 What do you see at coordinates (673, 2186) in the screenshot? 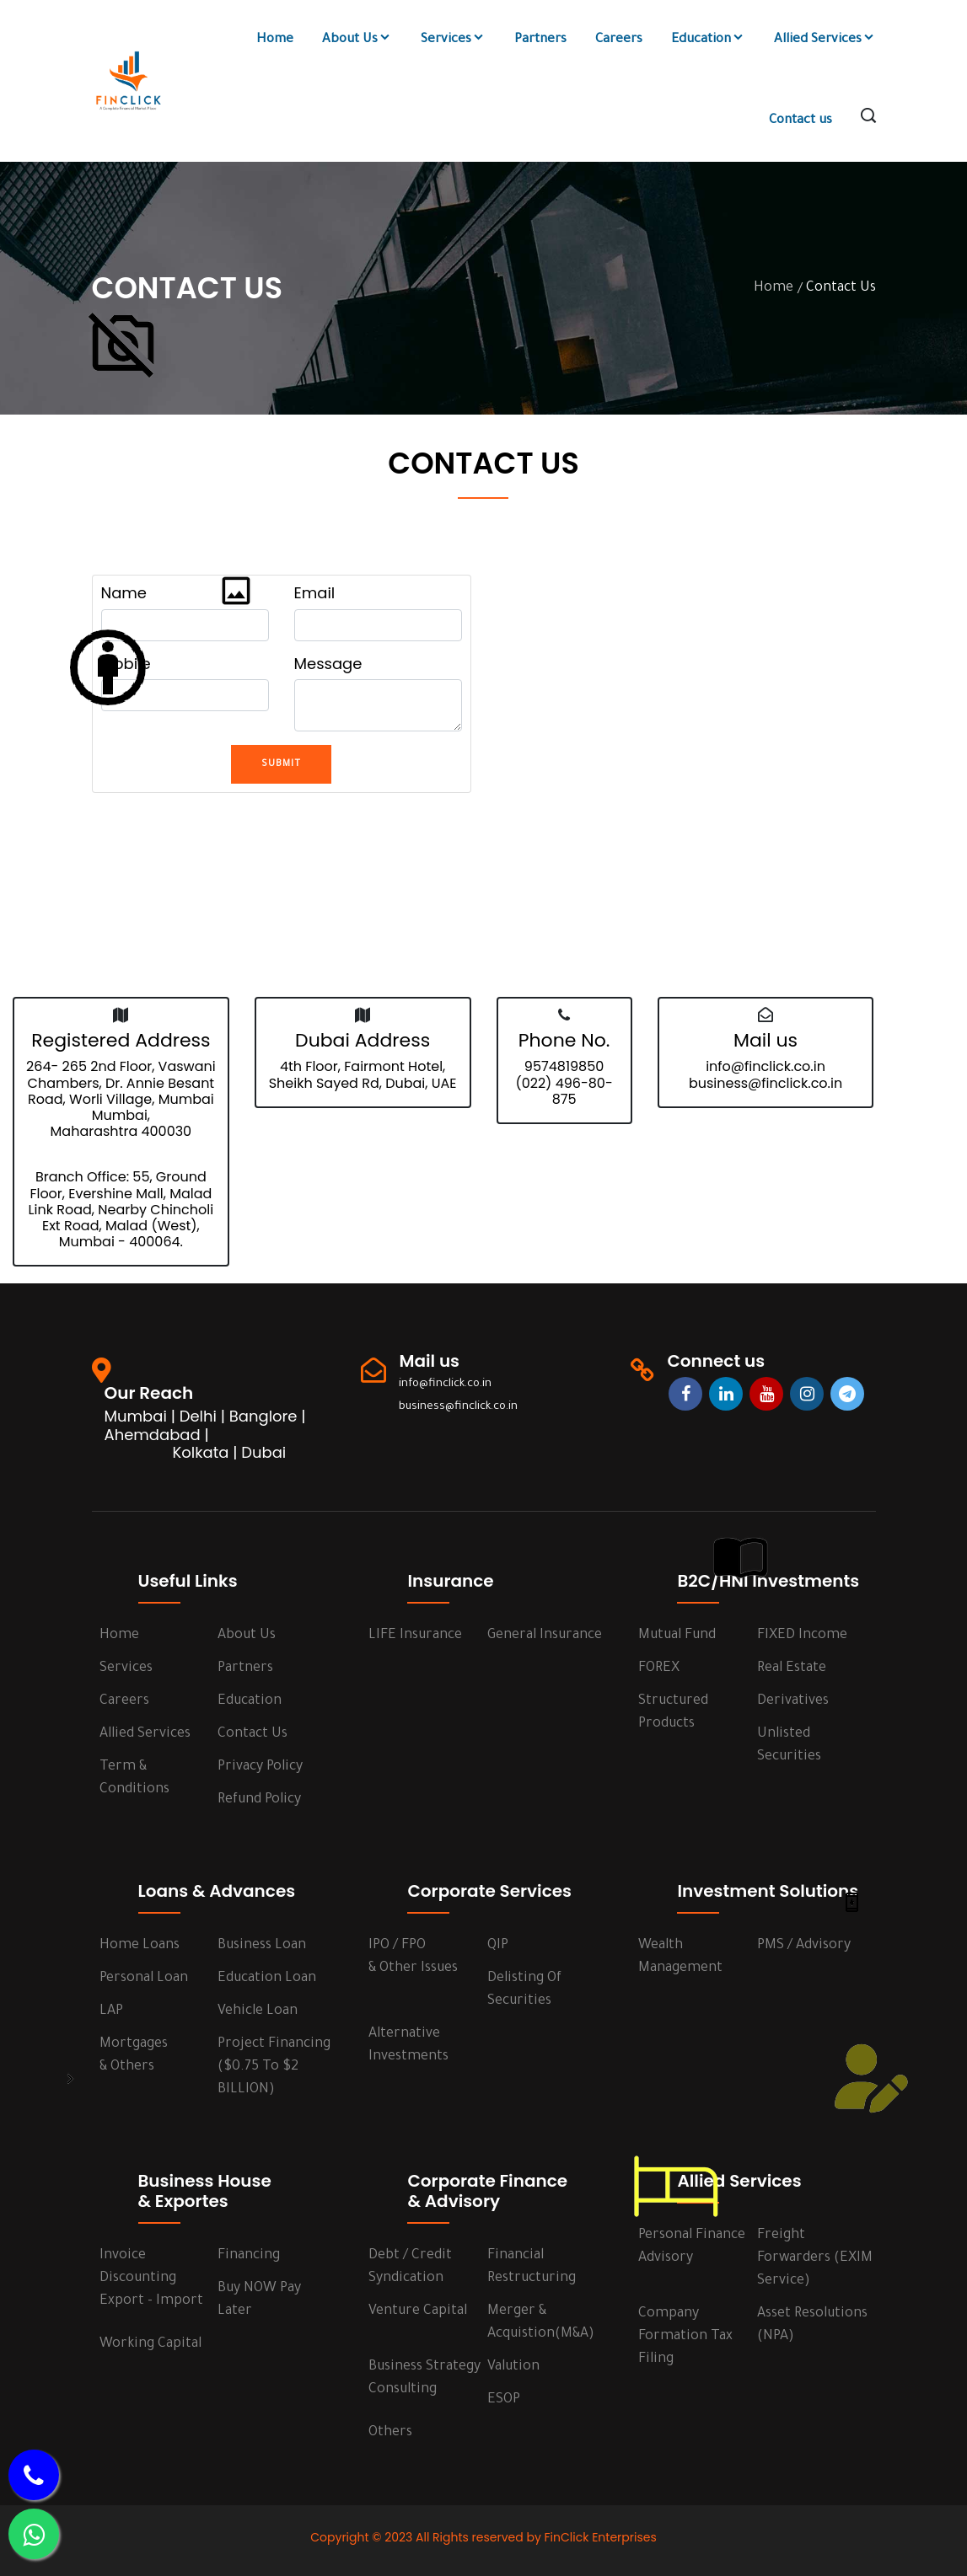
I see `view accommodation or hotel options` at bounding box center [673, 2186].